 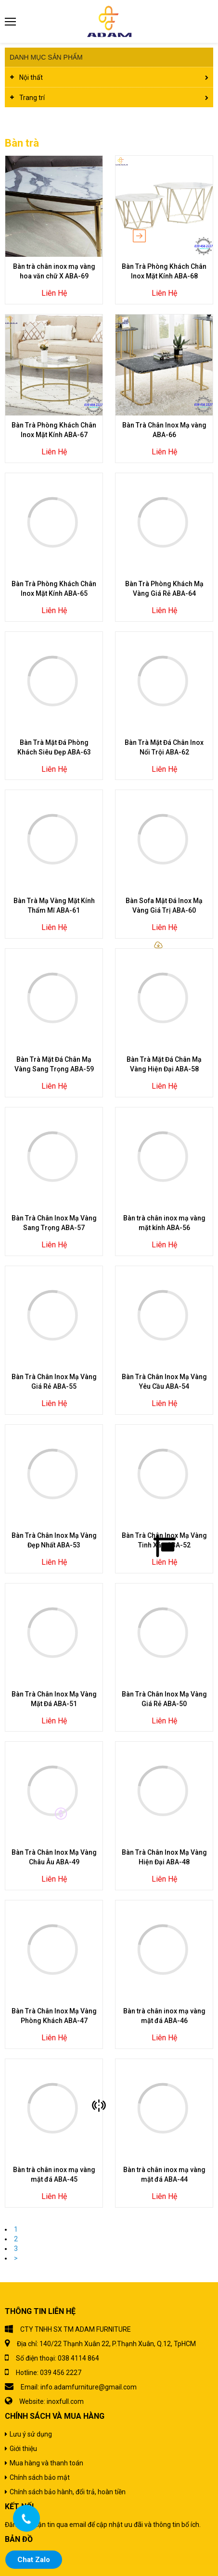 I want to click on navigate to the next item or screen, so click(x=139, y=236).